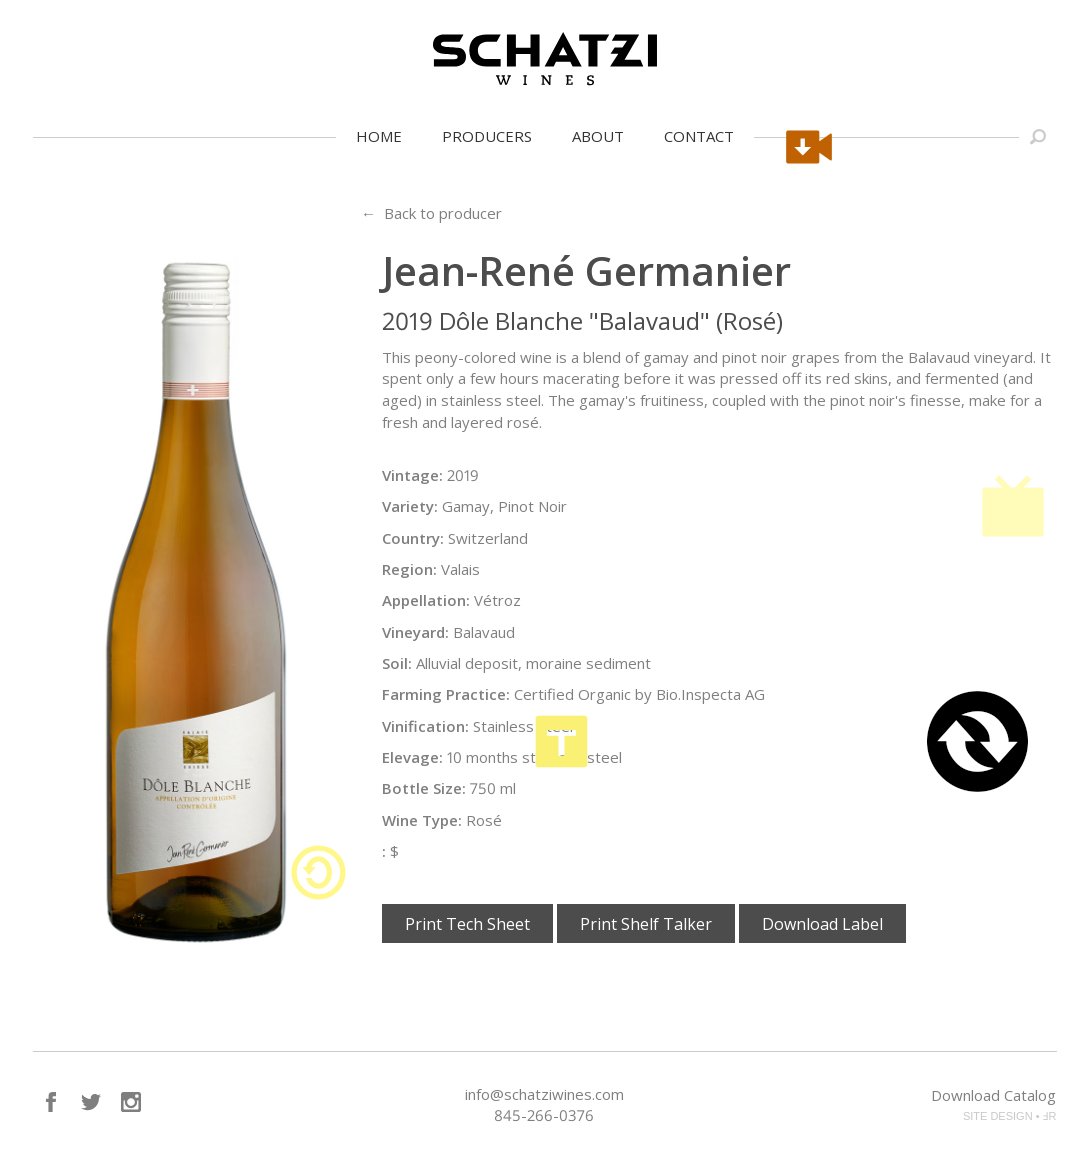  What do you see at coordinates (318, 872) in the screenshot?
I see `creative commons share-alike license indicator` at bounding box center [318, 872].